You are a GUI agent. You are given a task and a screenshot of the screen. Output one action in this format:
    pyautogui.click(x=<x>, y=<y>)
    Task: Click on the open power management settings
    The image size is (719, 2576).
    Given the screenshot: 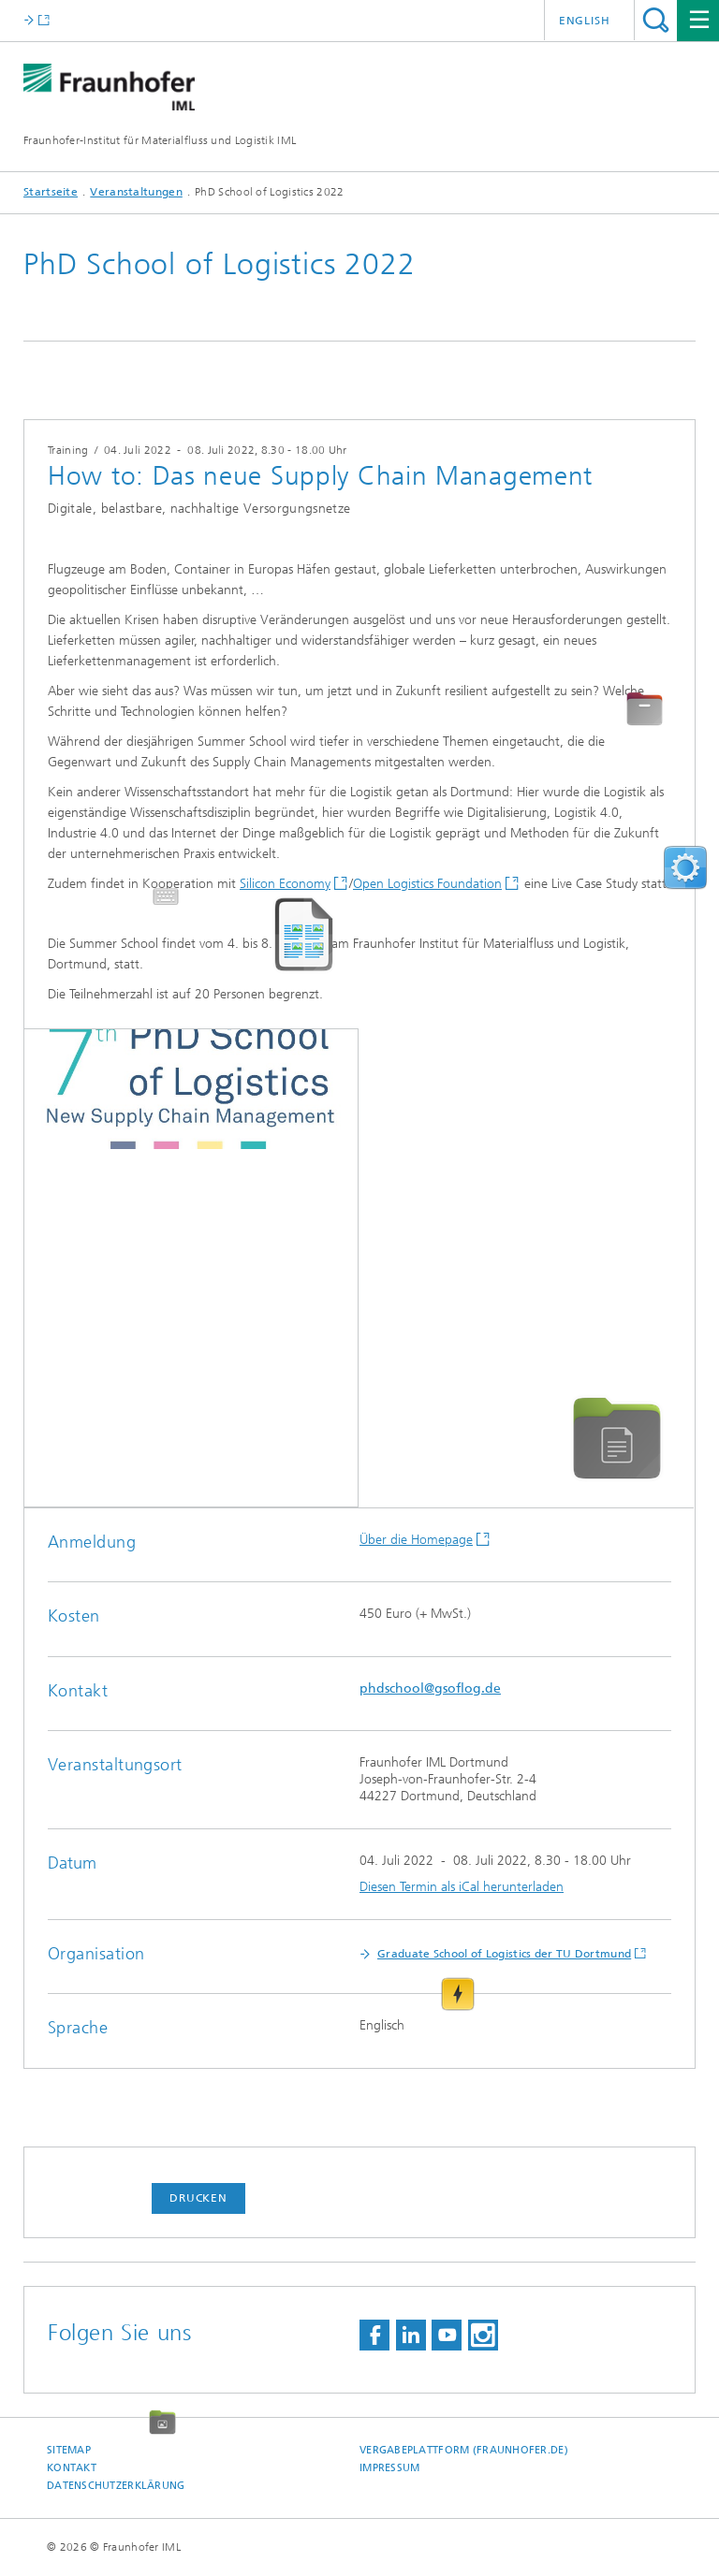 What is the action you would take?
    pyautogui.click(x=458, y=1994)
    